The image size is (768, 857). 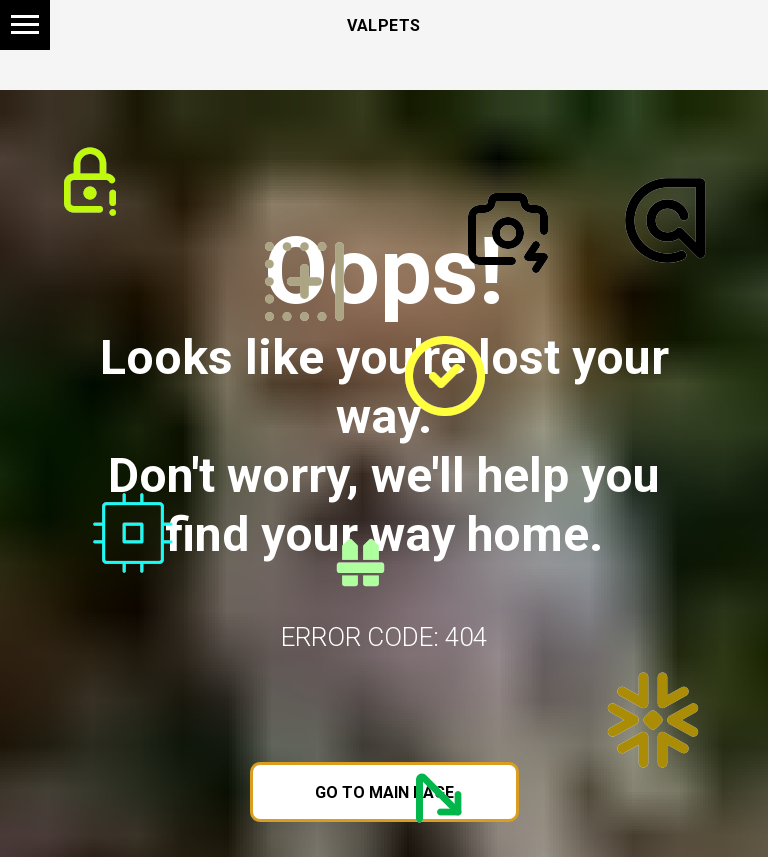 I want to click on make a sharp right turn (navigation direction), so click(x=437, y=798).